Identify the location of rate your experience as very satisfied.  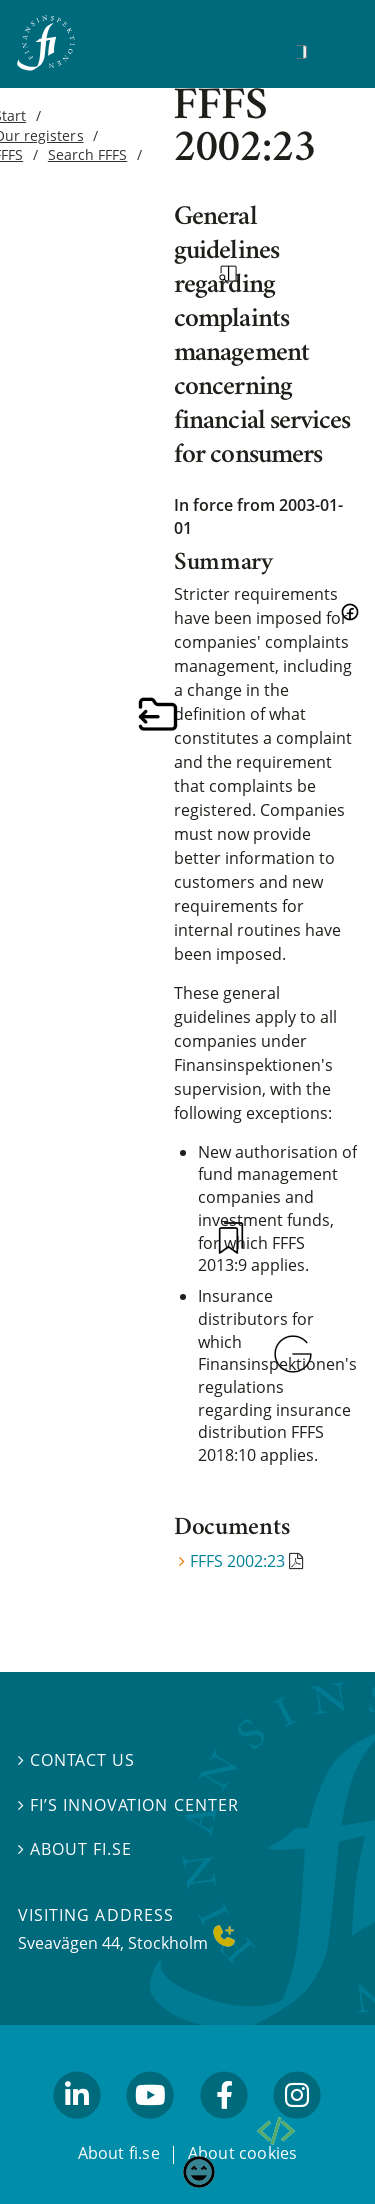
(199, 2172).